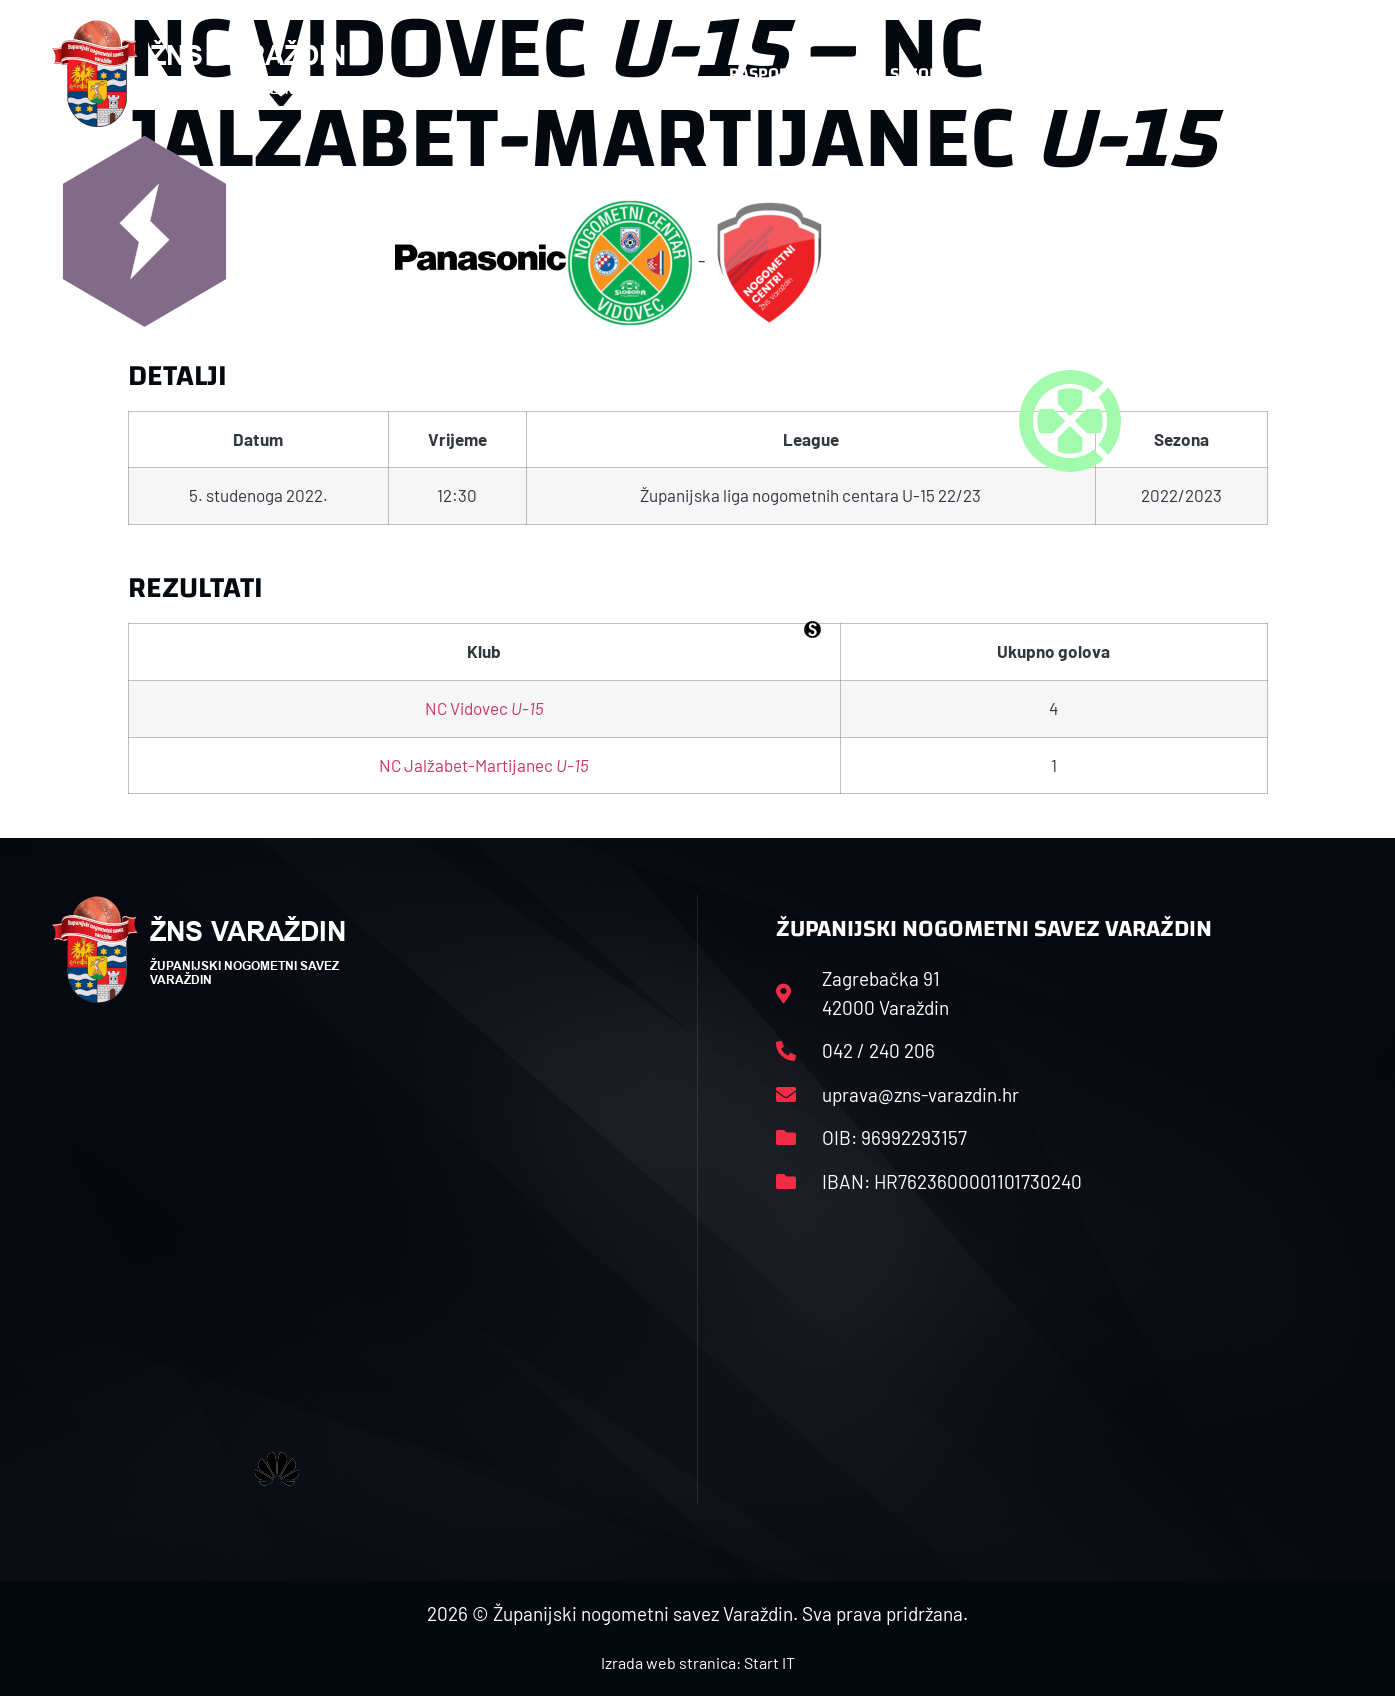  Describe the element at coordinates (144, 231) in the screenshot. I see `lightning network logo` at that location.